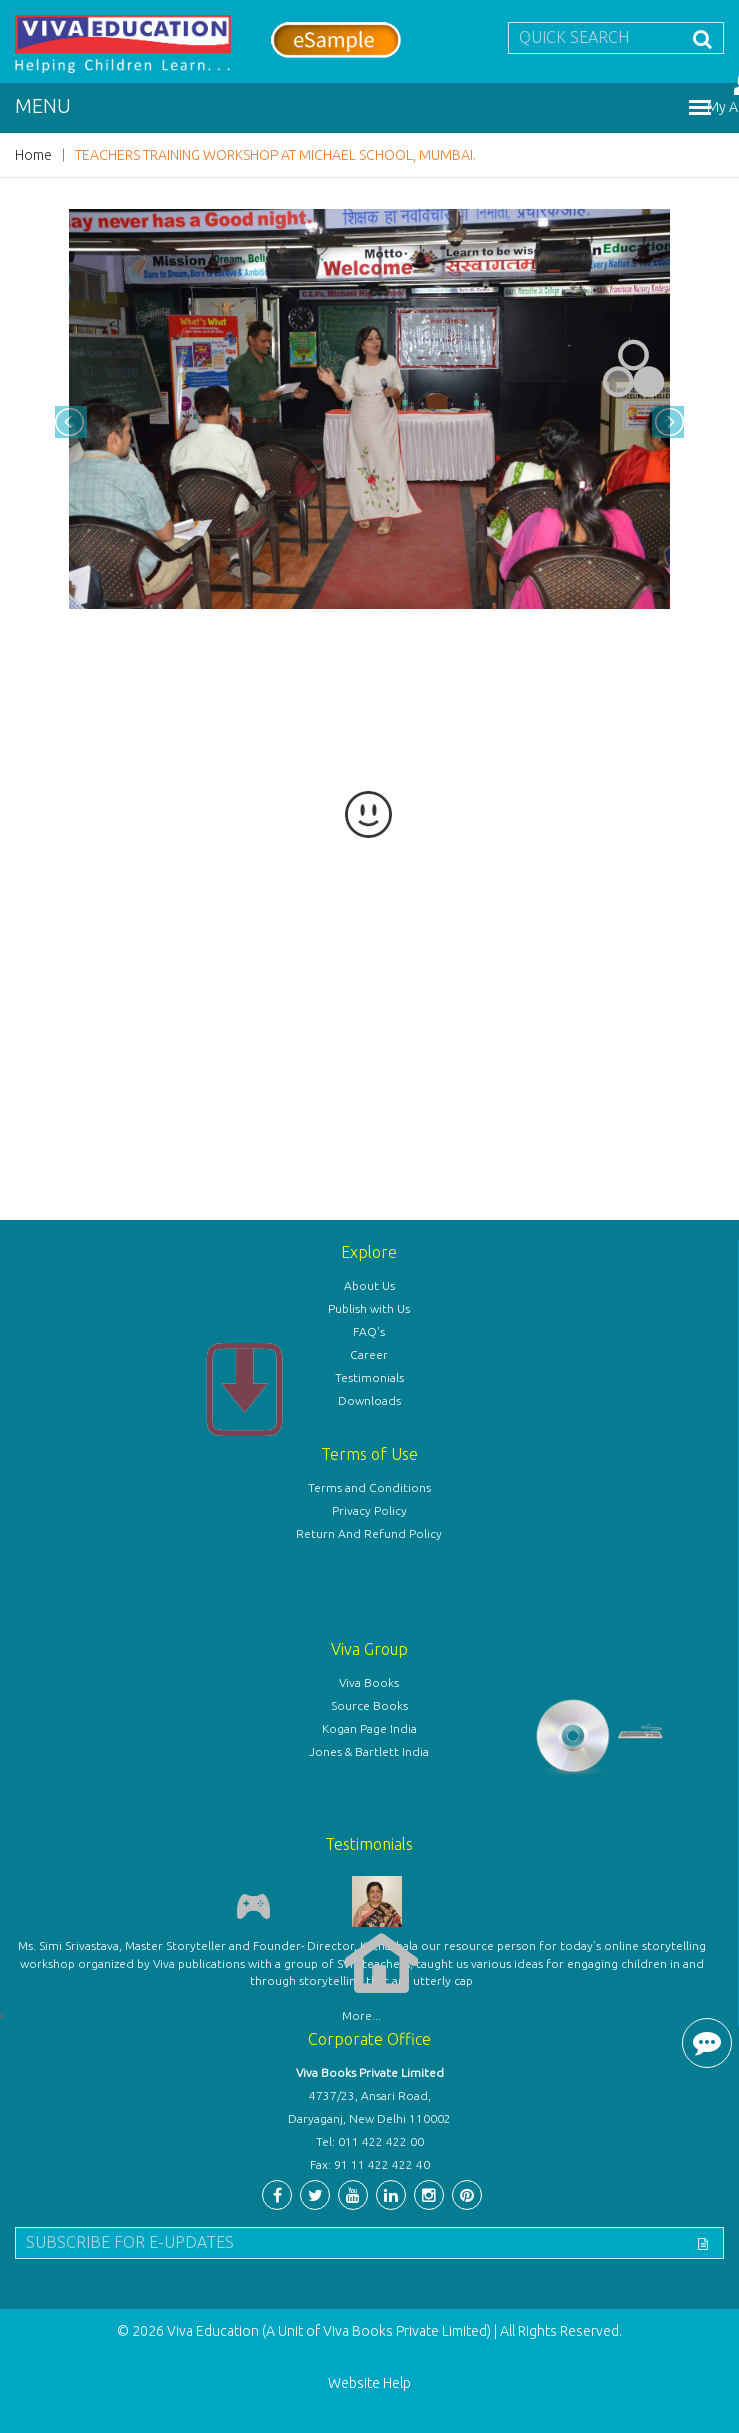 Image resolution: width=739 pixels, height=2433 pixels. Describe the element at coordinates (253, 1906) in the screenshot. I see `open games or gaming applications` at that location.